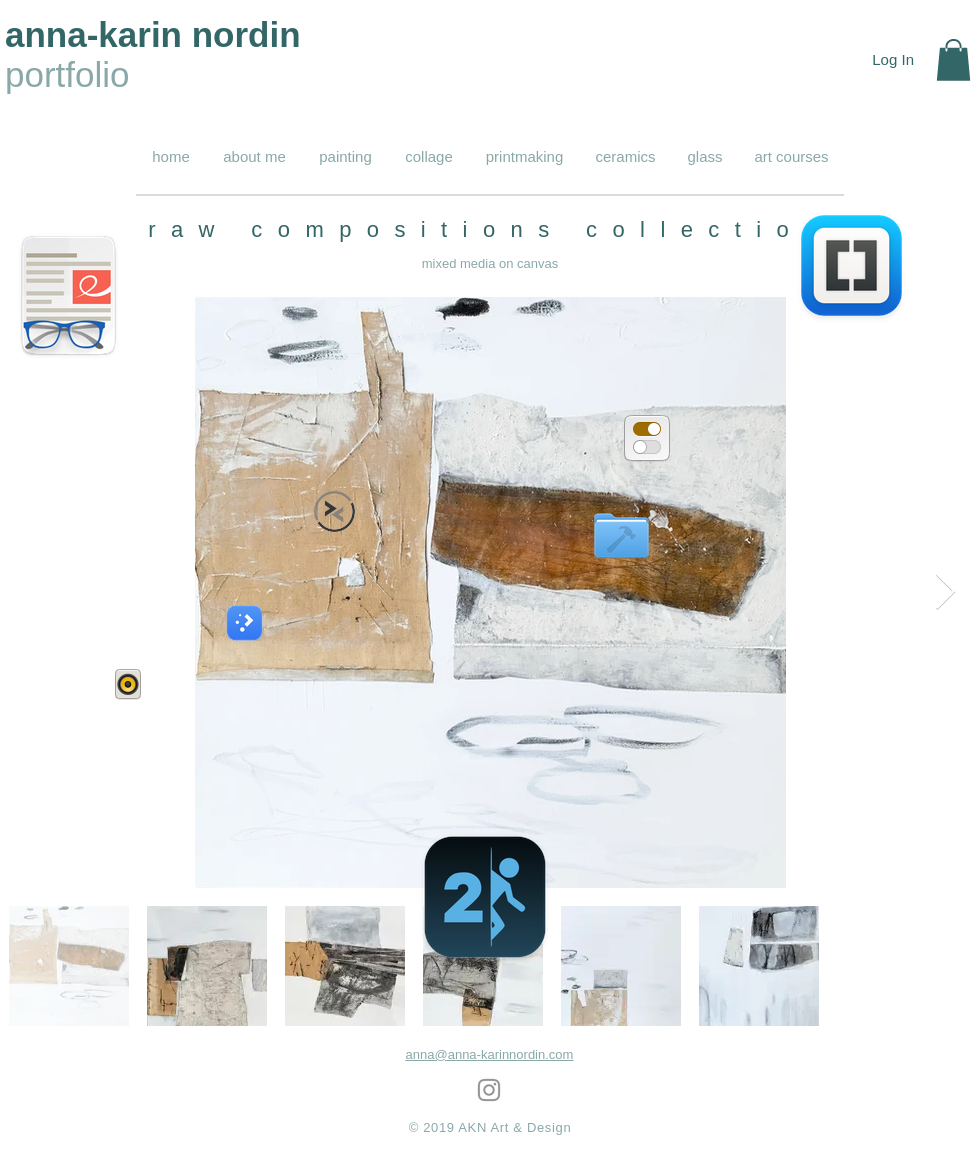  What do you see at coordinates (128, 684) in the screenshot?
I see `open Rhythmbox music player` at bounding box center [128, 684].